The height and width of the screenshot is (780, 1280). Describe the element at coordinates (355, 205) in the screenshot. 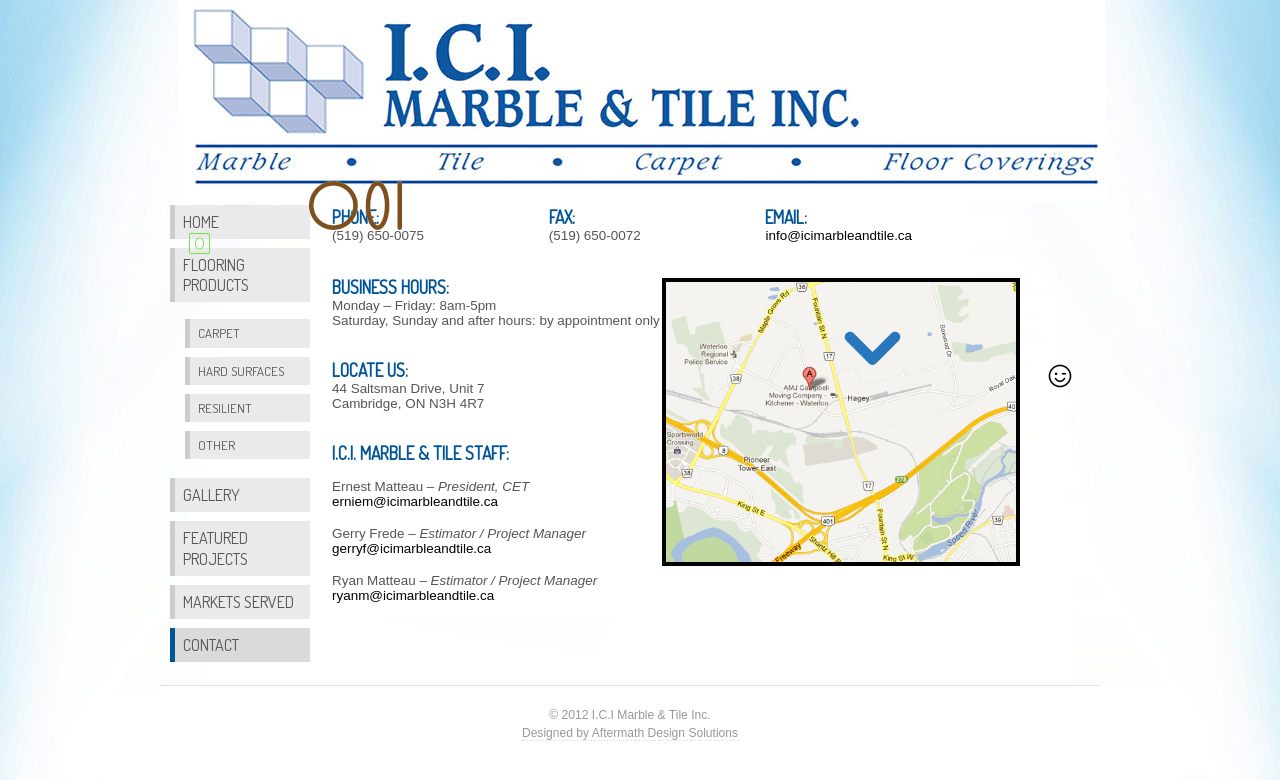

I see `visit medium article or profile` at that location.